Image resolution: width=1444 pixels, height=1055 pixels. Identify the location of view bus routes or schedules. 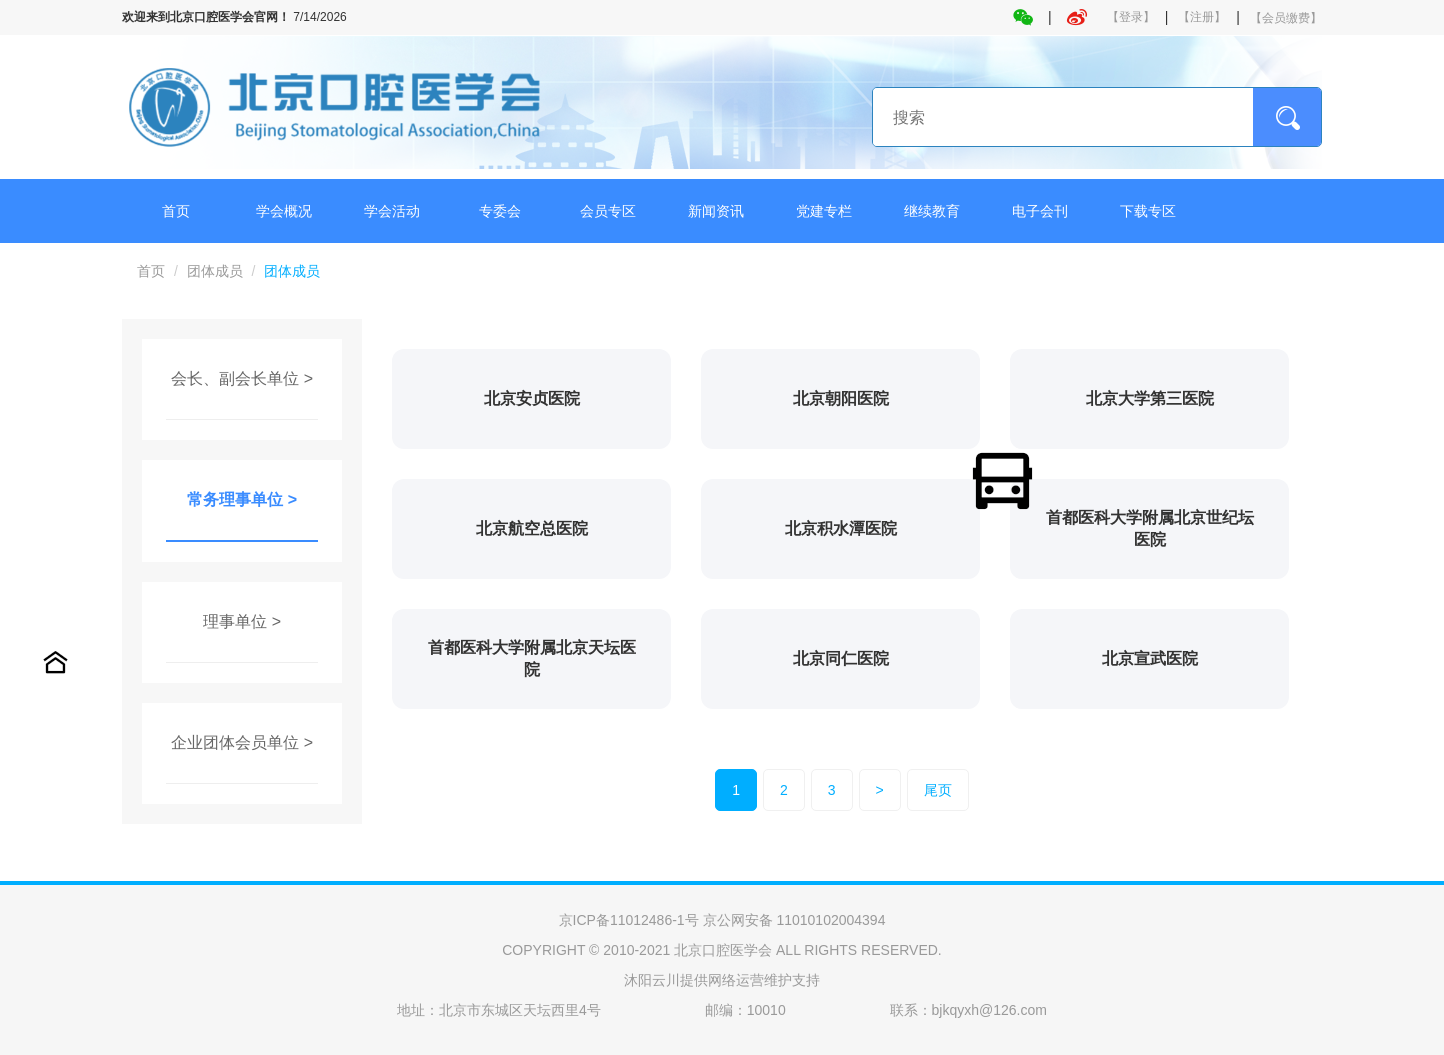
(1002, 479).